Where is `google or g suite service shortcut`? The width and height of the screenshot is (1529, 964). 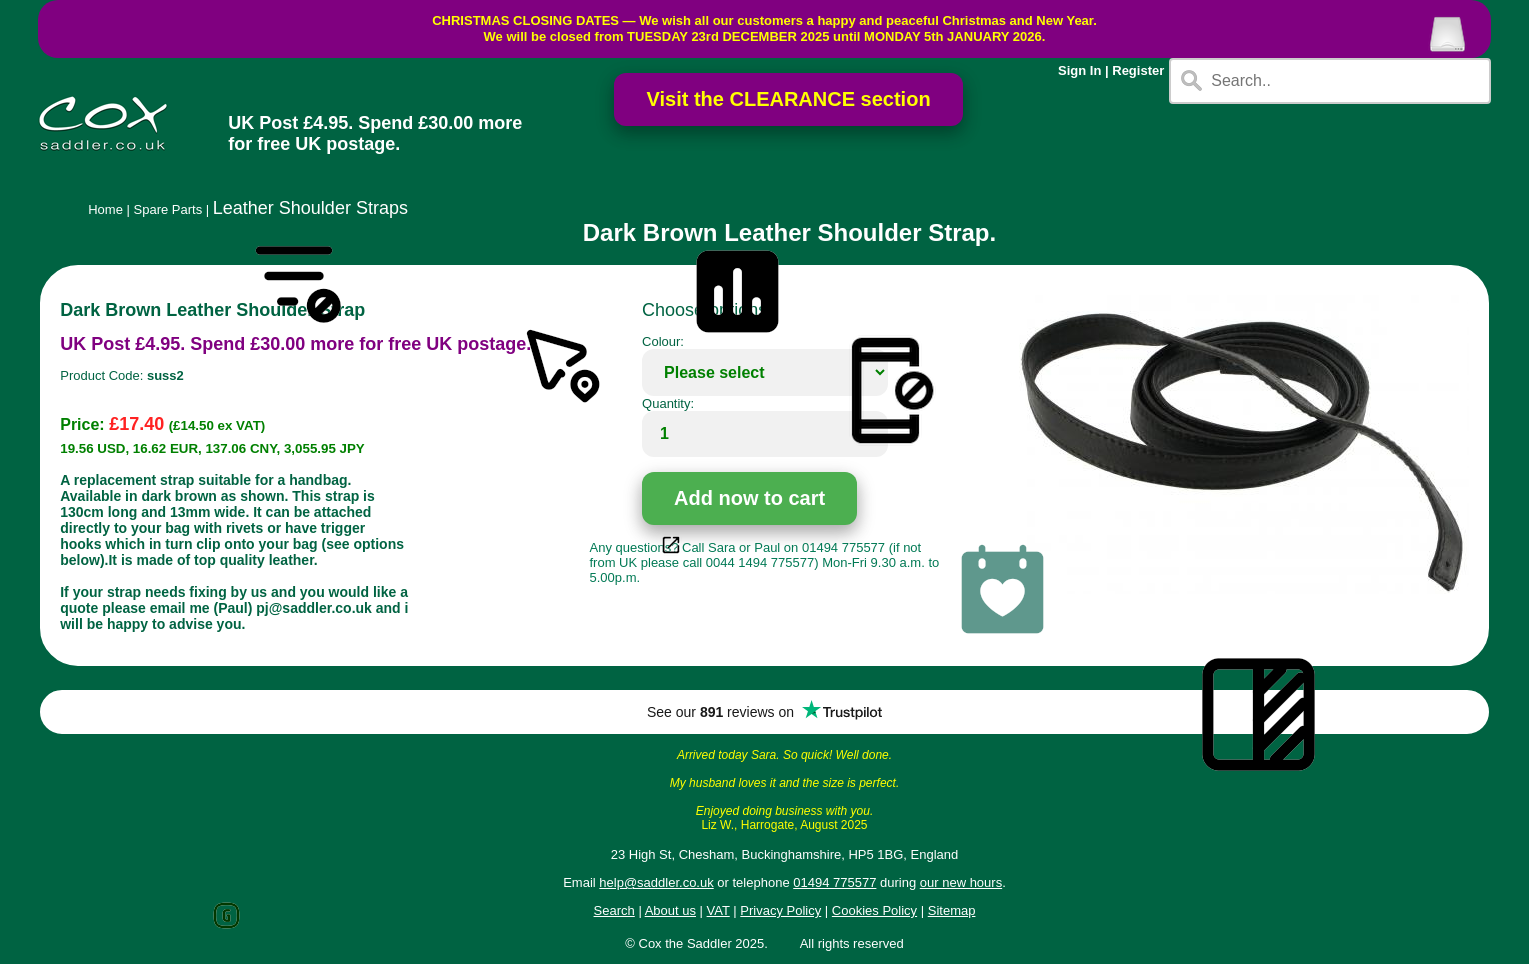 google or g suite service shortcut is located at coordinates (226, 915).